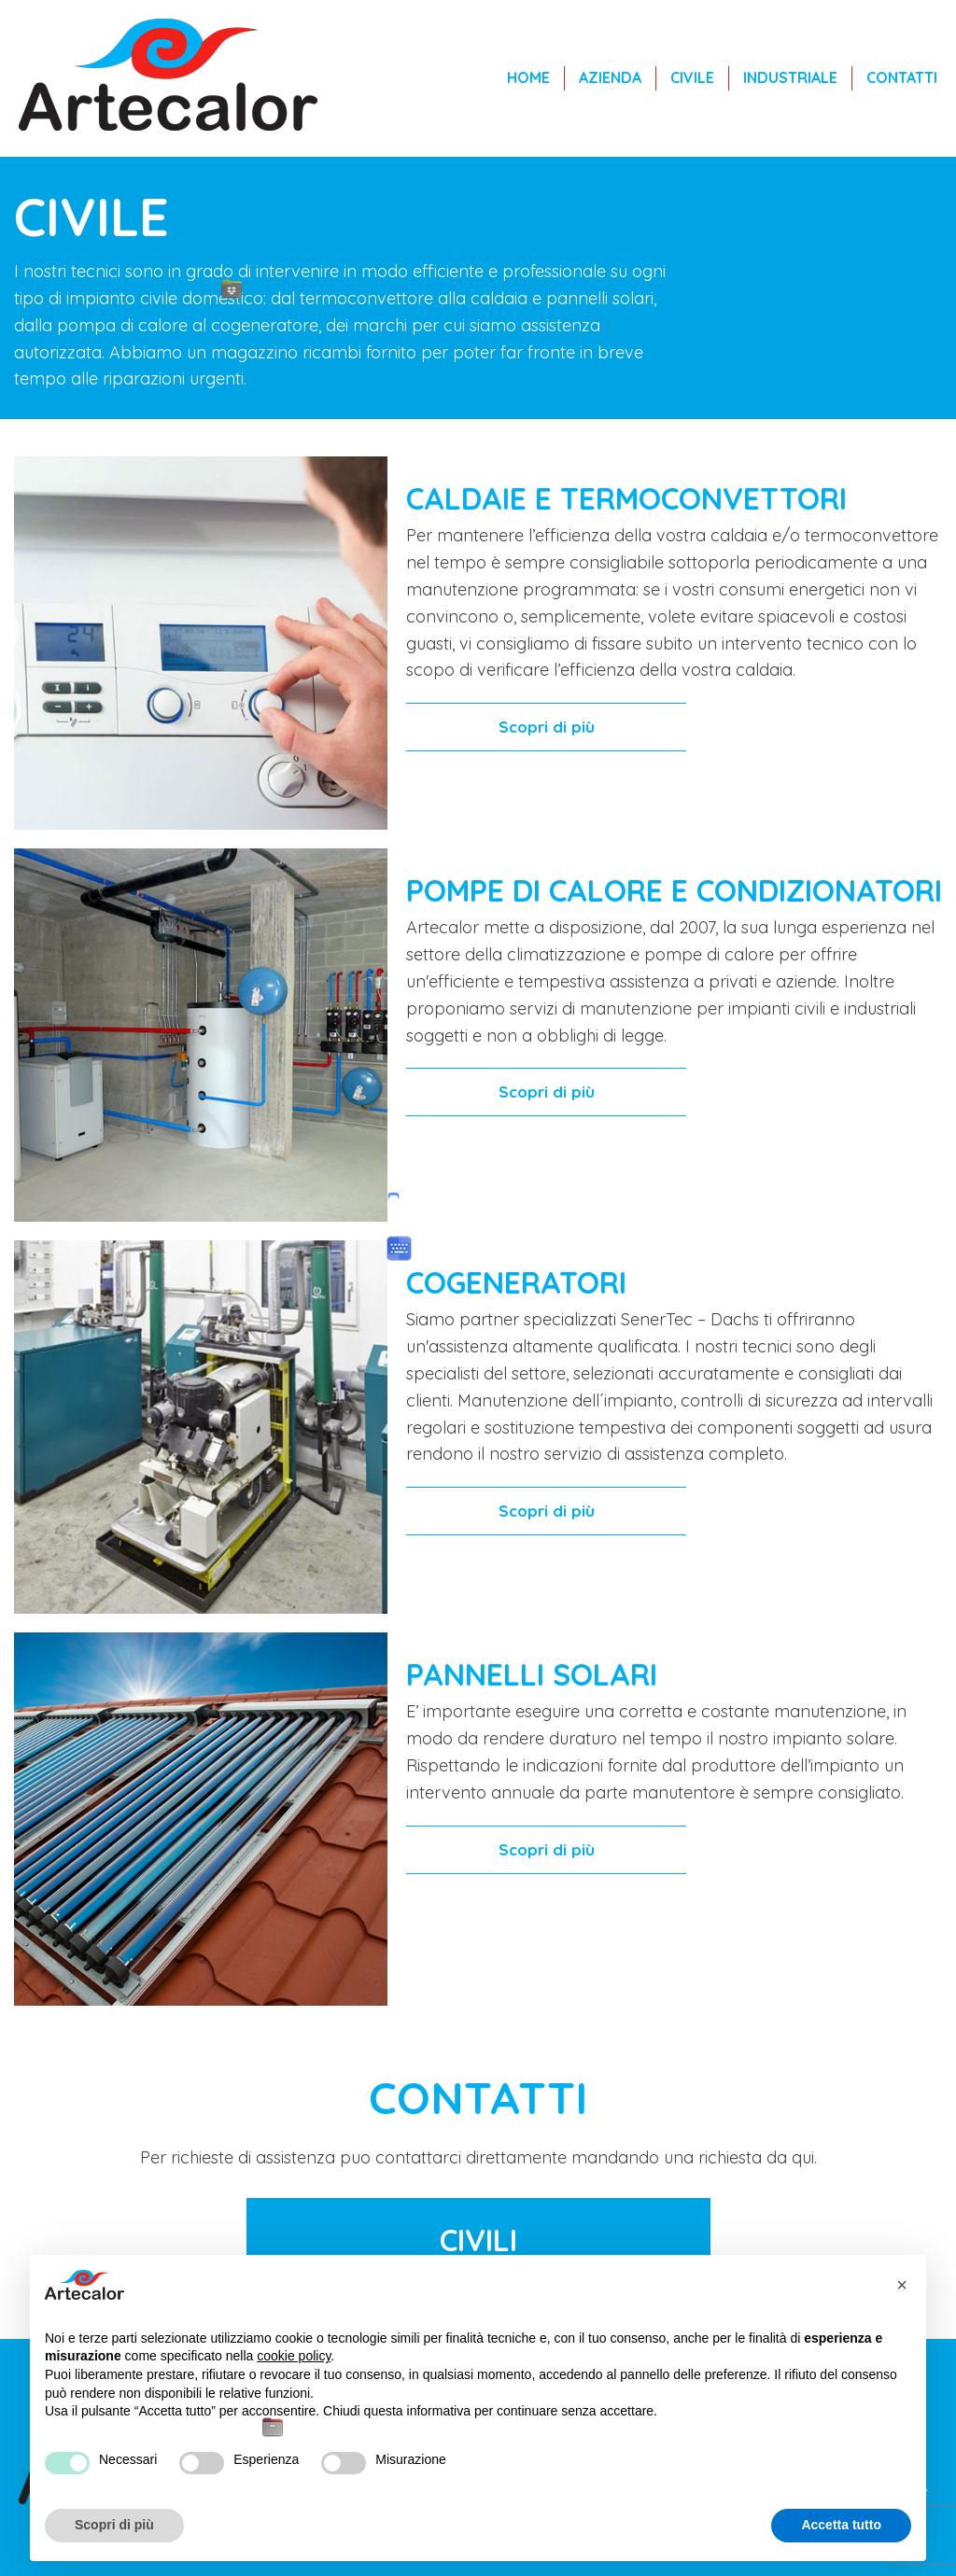  Describe the element at coordinates (415, 1207) in the screenshot. I see `manage saved passwords and login credentials` at that location.